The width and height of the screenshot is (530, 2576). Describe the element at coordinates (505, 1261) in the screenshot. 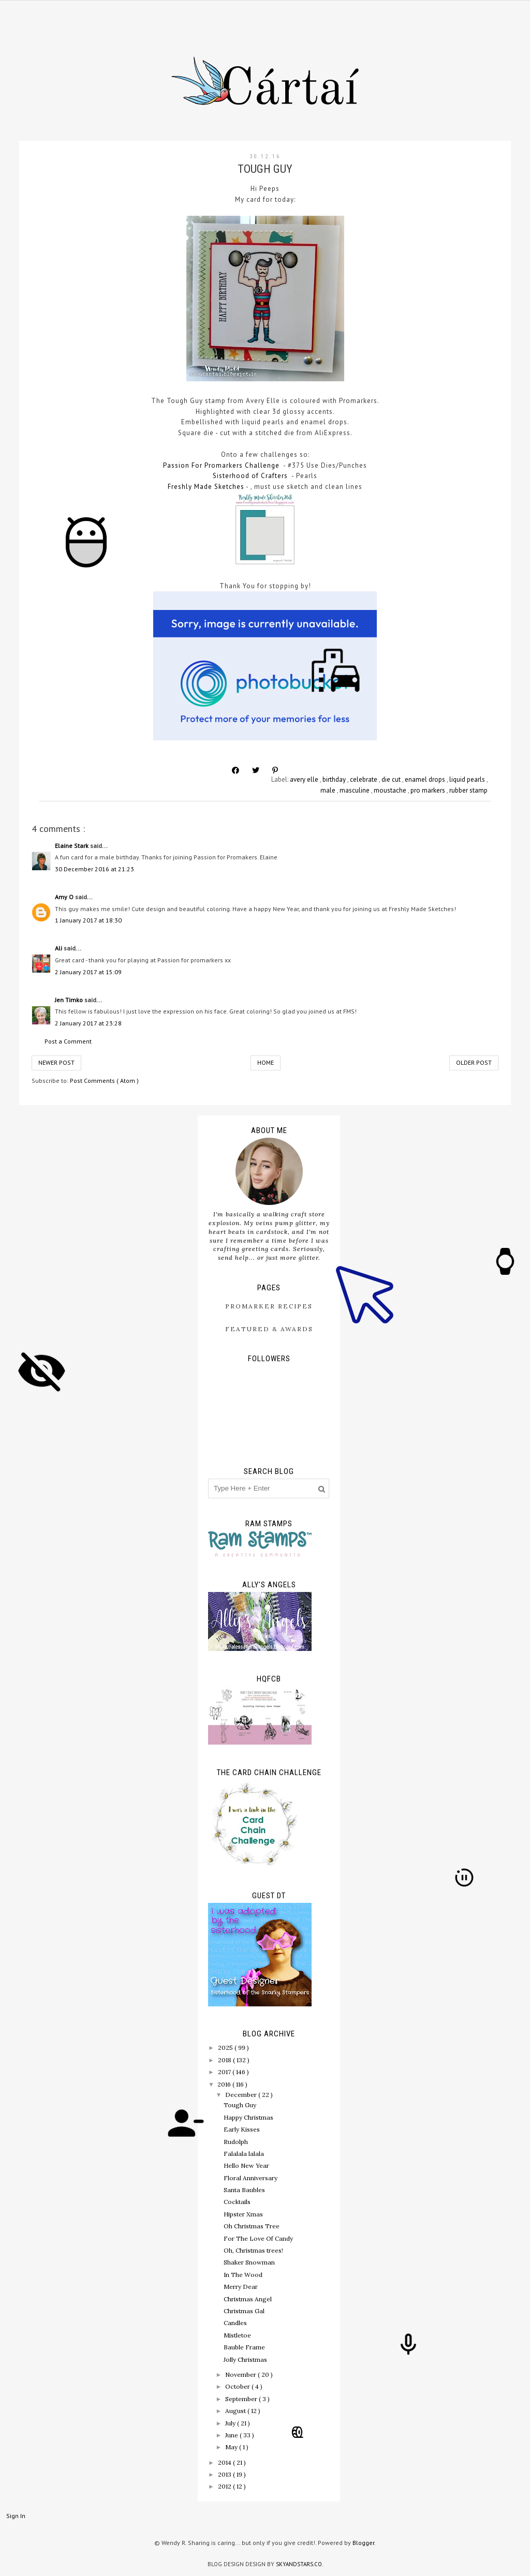

I see `access smartwatch settings or pairing` at that location.